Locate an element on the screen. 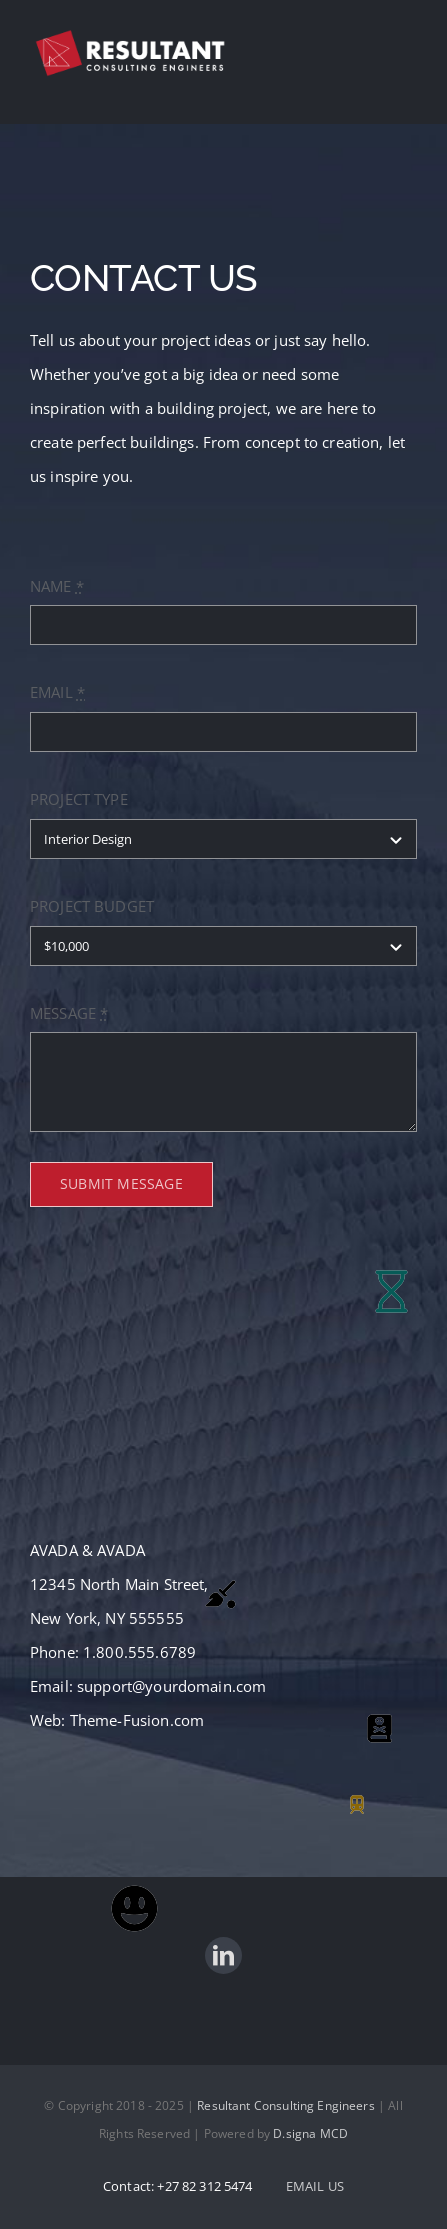  indicates loading or processing in progress is located at coordinates (391, 1291).